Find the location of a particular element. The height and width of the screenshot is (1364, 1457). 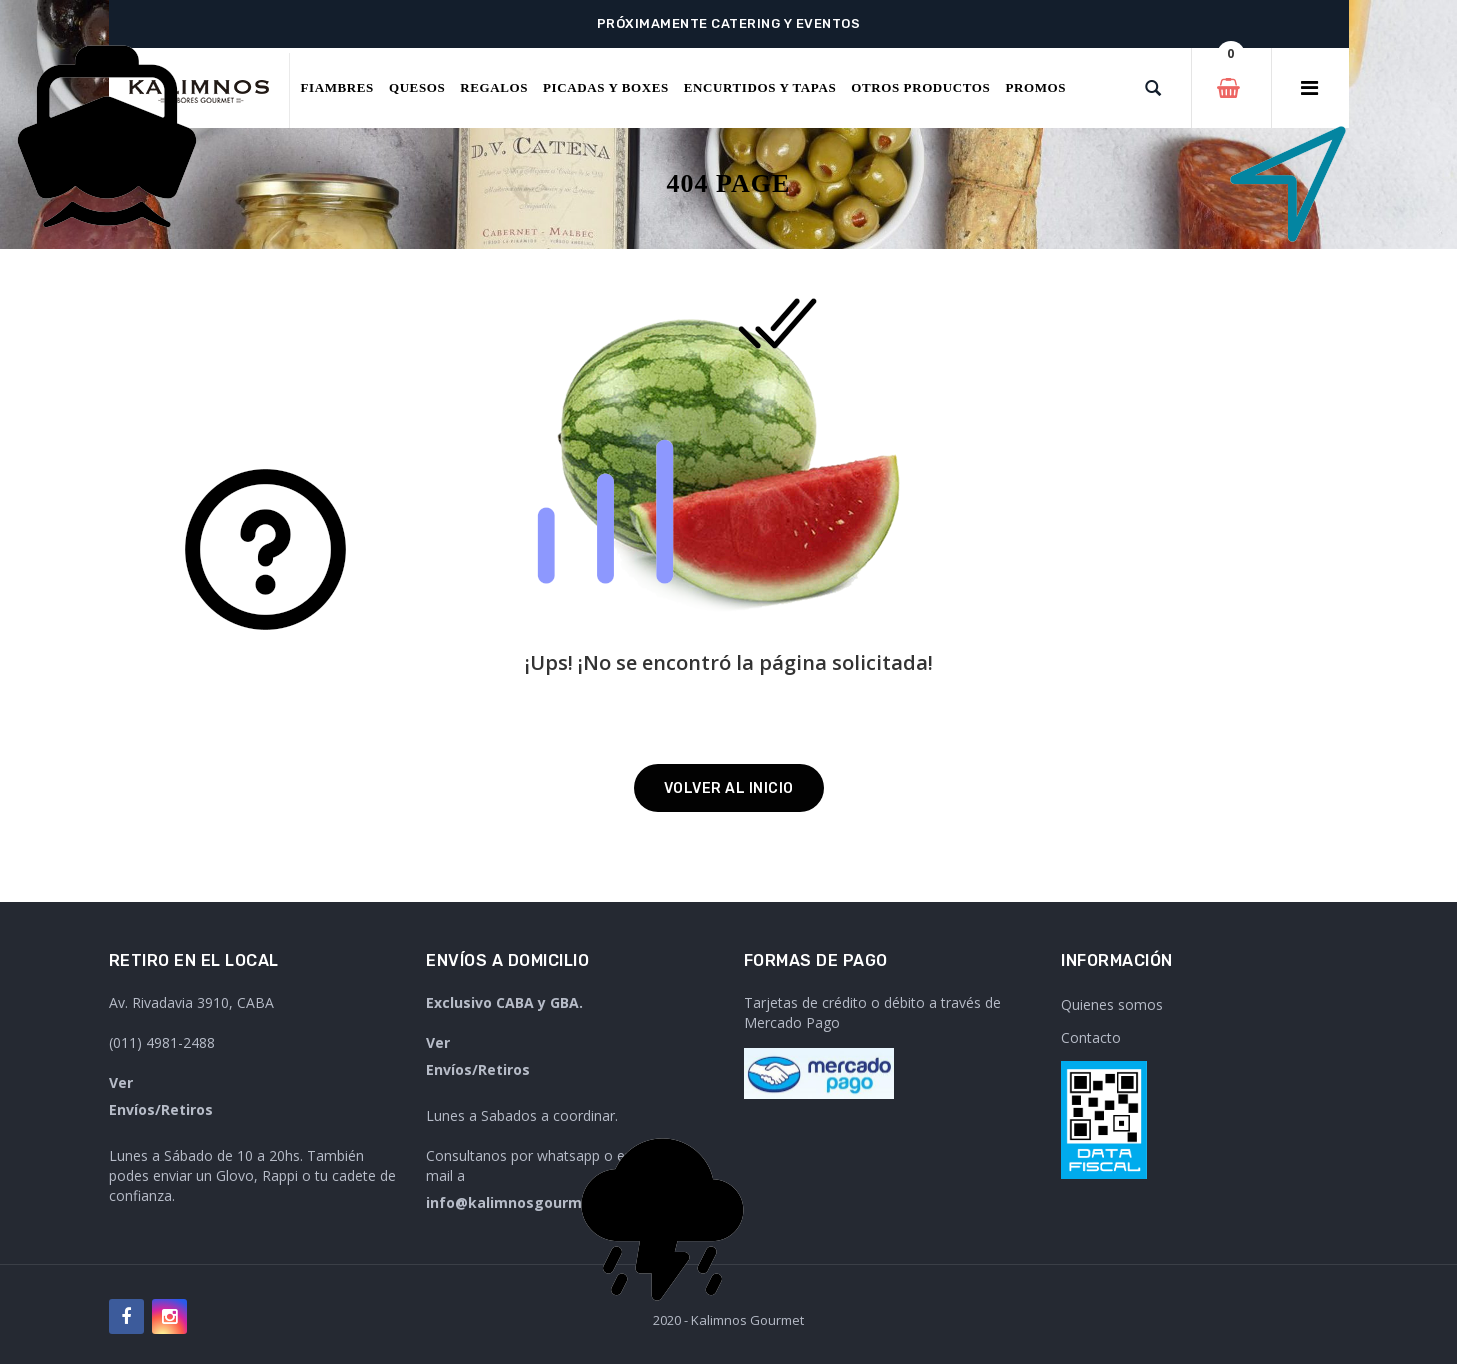

get directions to a location is located at coordinates (1288, 184).